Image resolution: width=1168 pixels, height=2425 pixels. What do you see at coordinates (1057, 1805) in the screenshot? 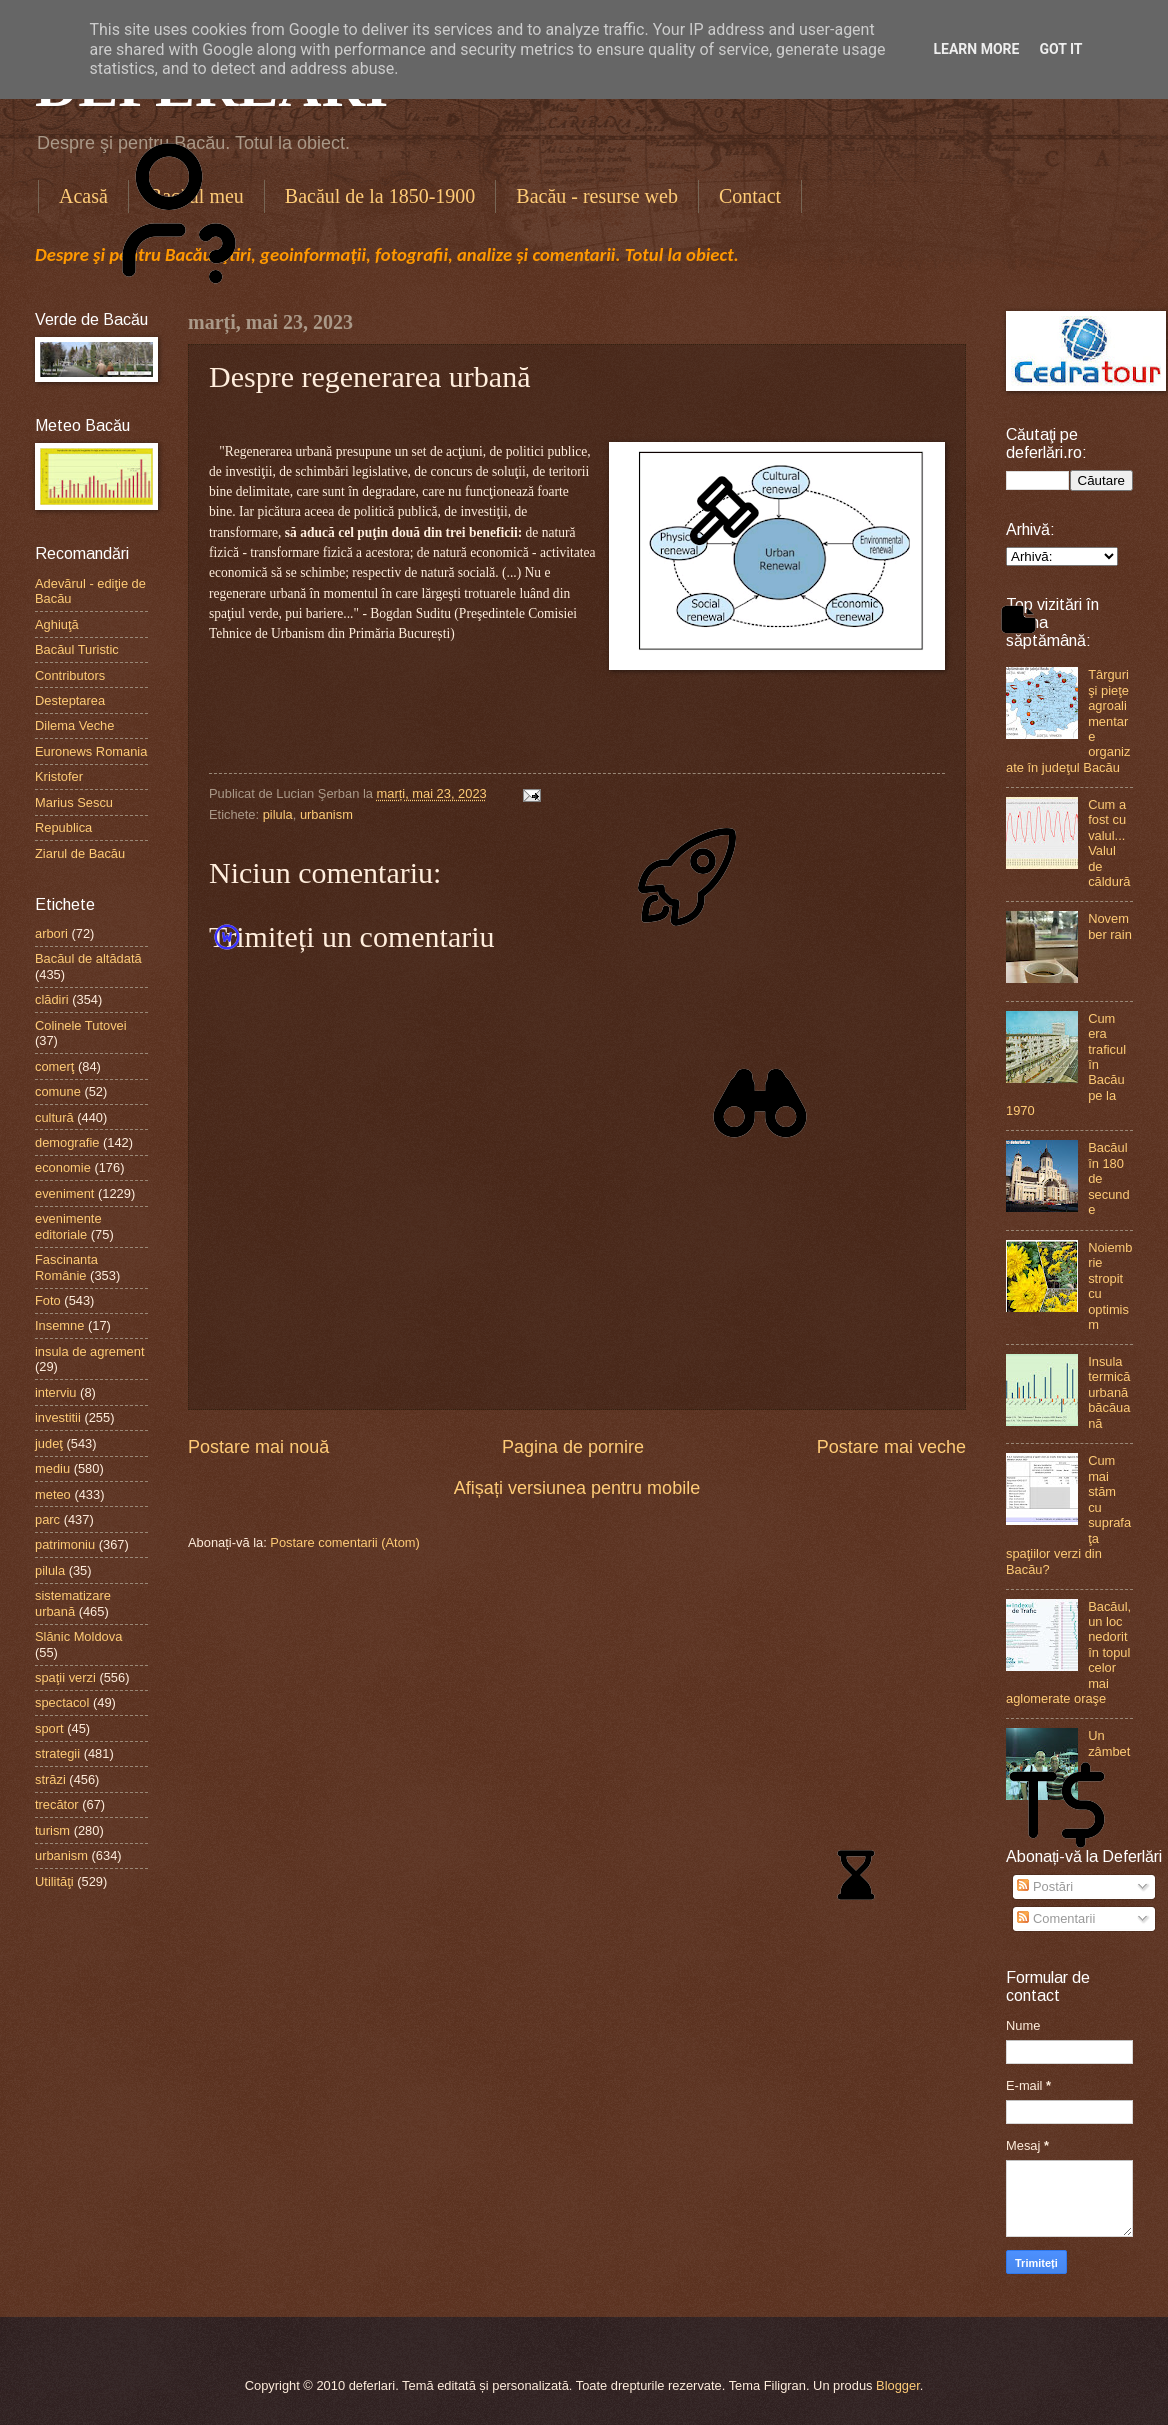
I see `represents Tongan paʻanga currency (T$)` at bounding box center [1057, 1805].